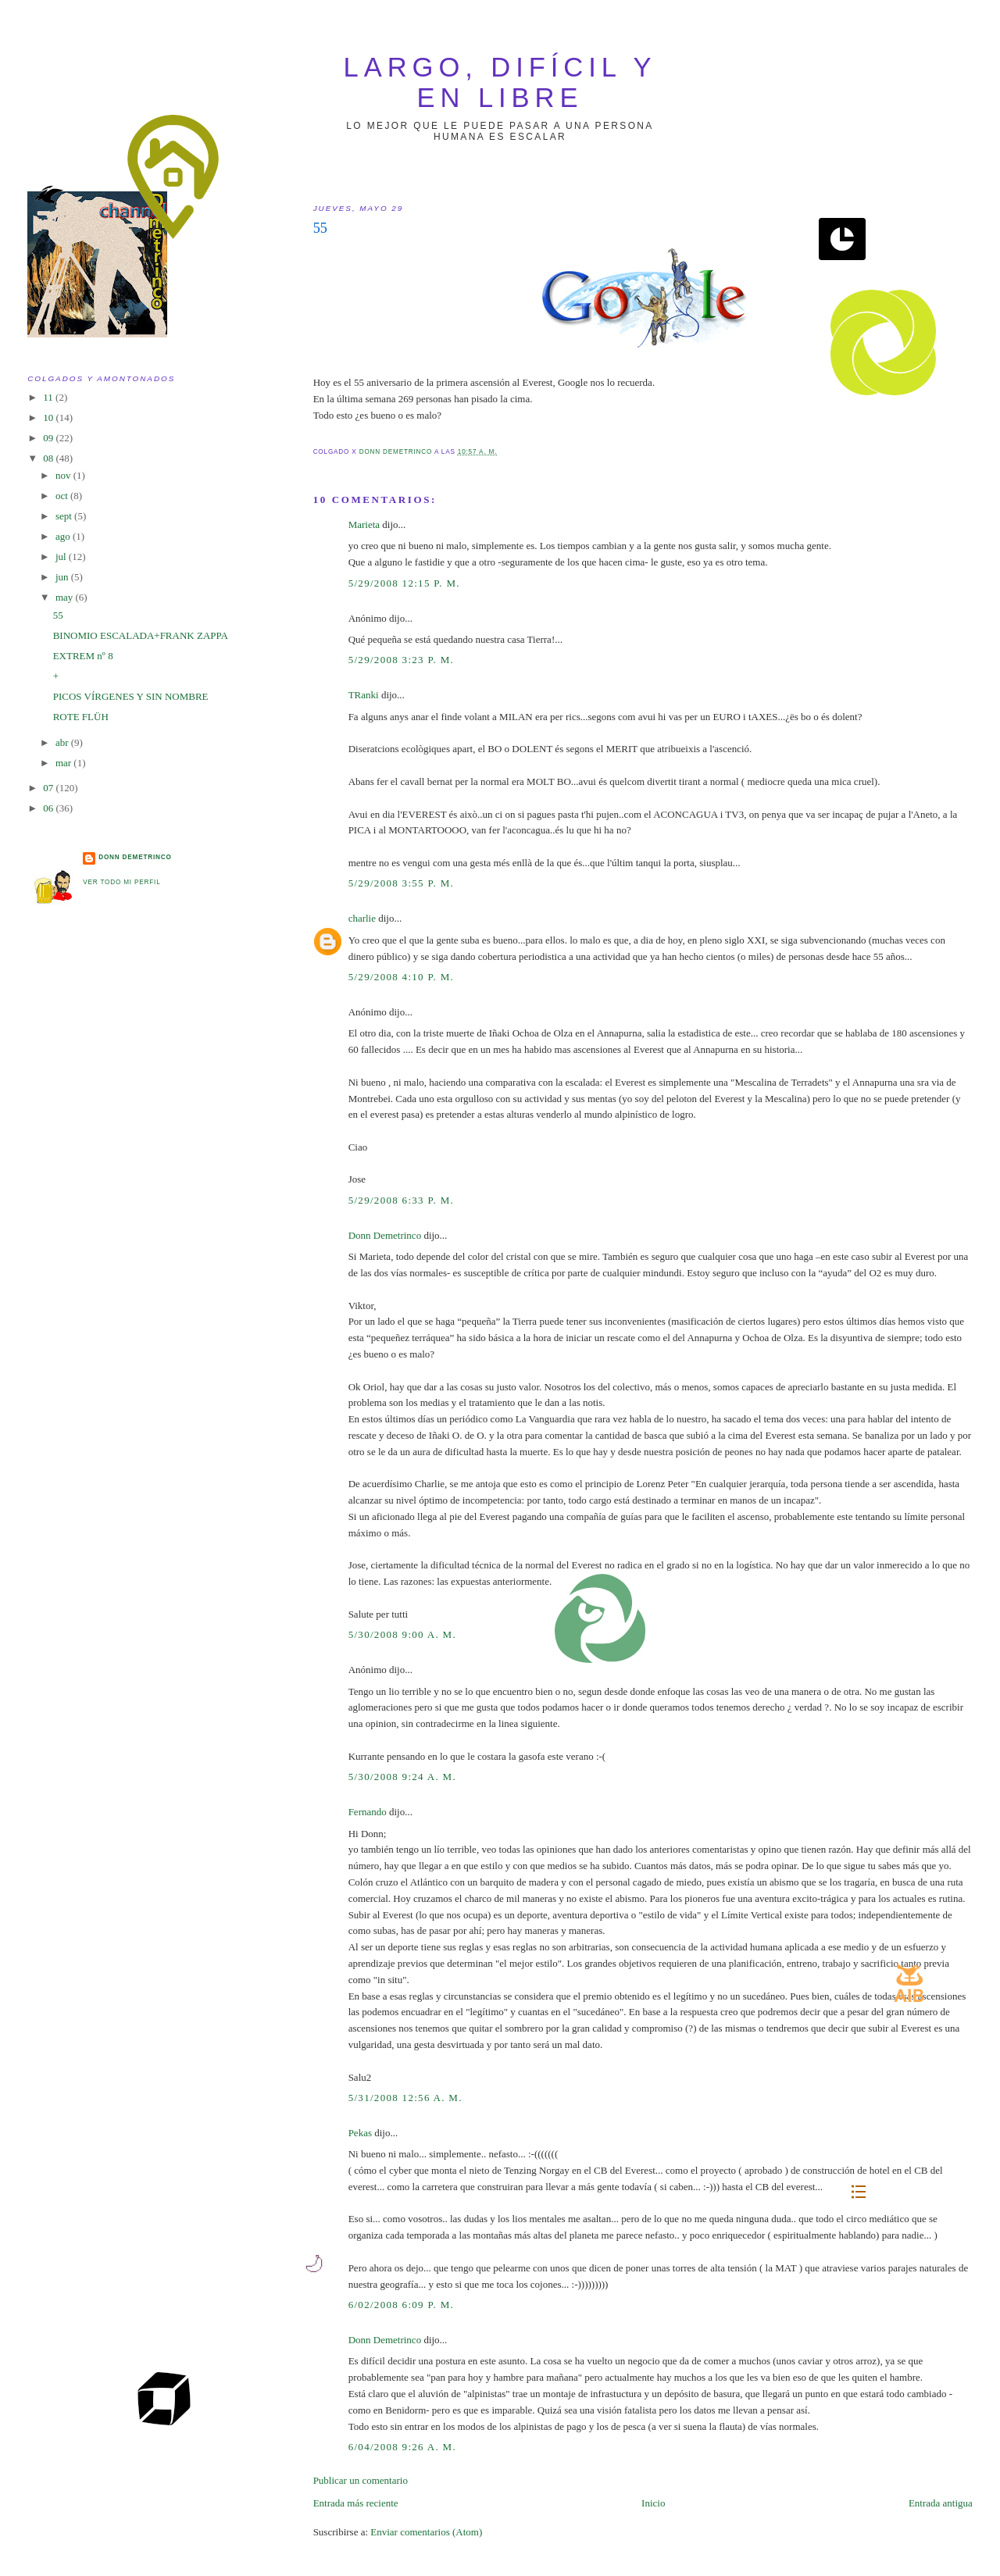 The height and width of the screenshot is (2576, 1000). I want to click on view business analytics dashboard, so click(842, 239).